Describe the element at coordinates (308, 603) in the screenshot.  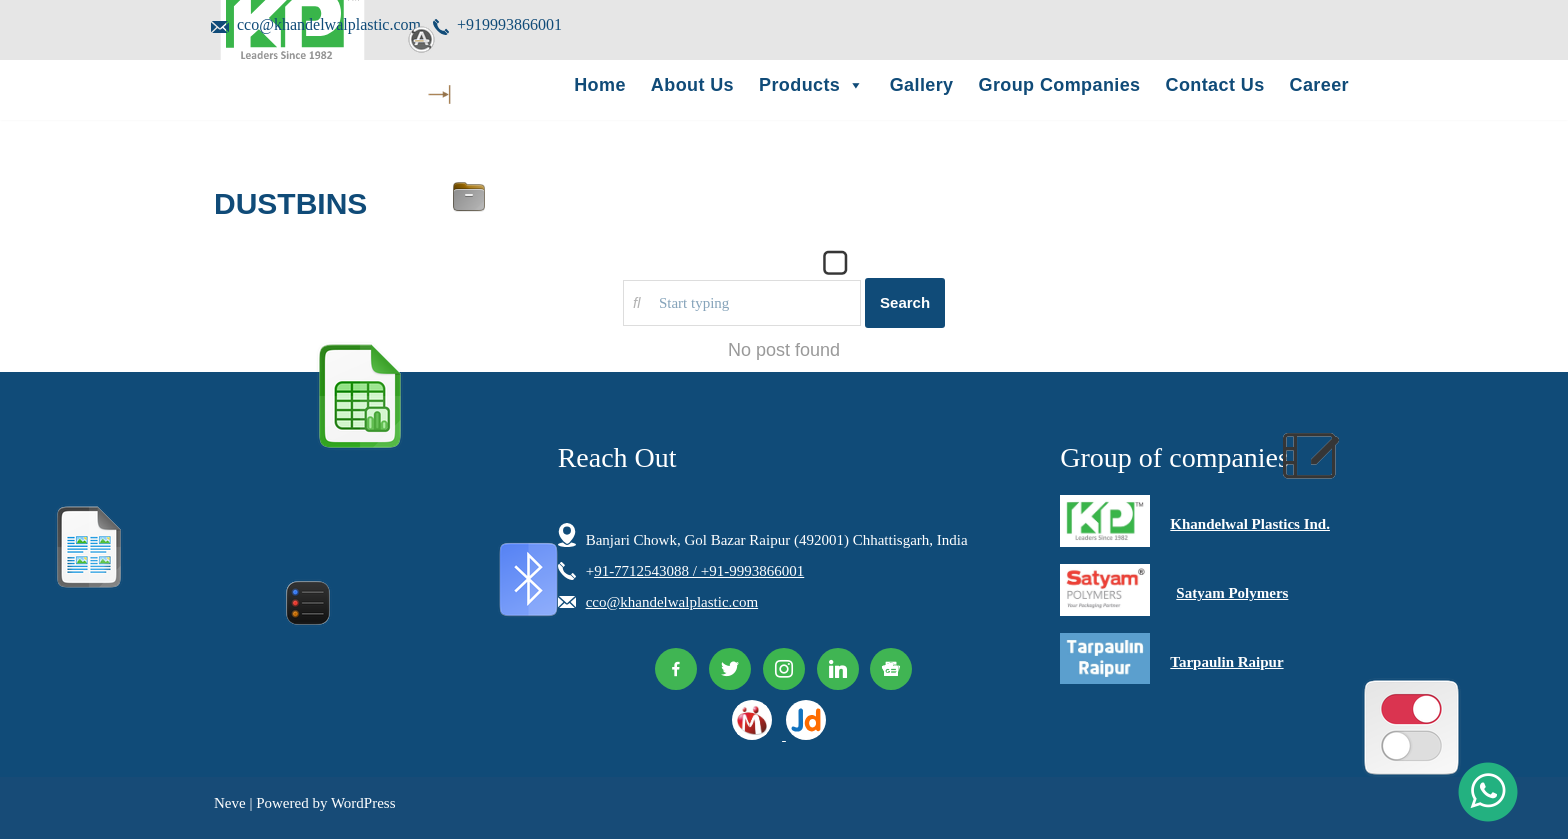
I see `open the reminders app` at that location.